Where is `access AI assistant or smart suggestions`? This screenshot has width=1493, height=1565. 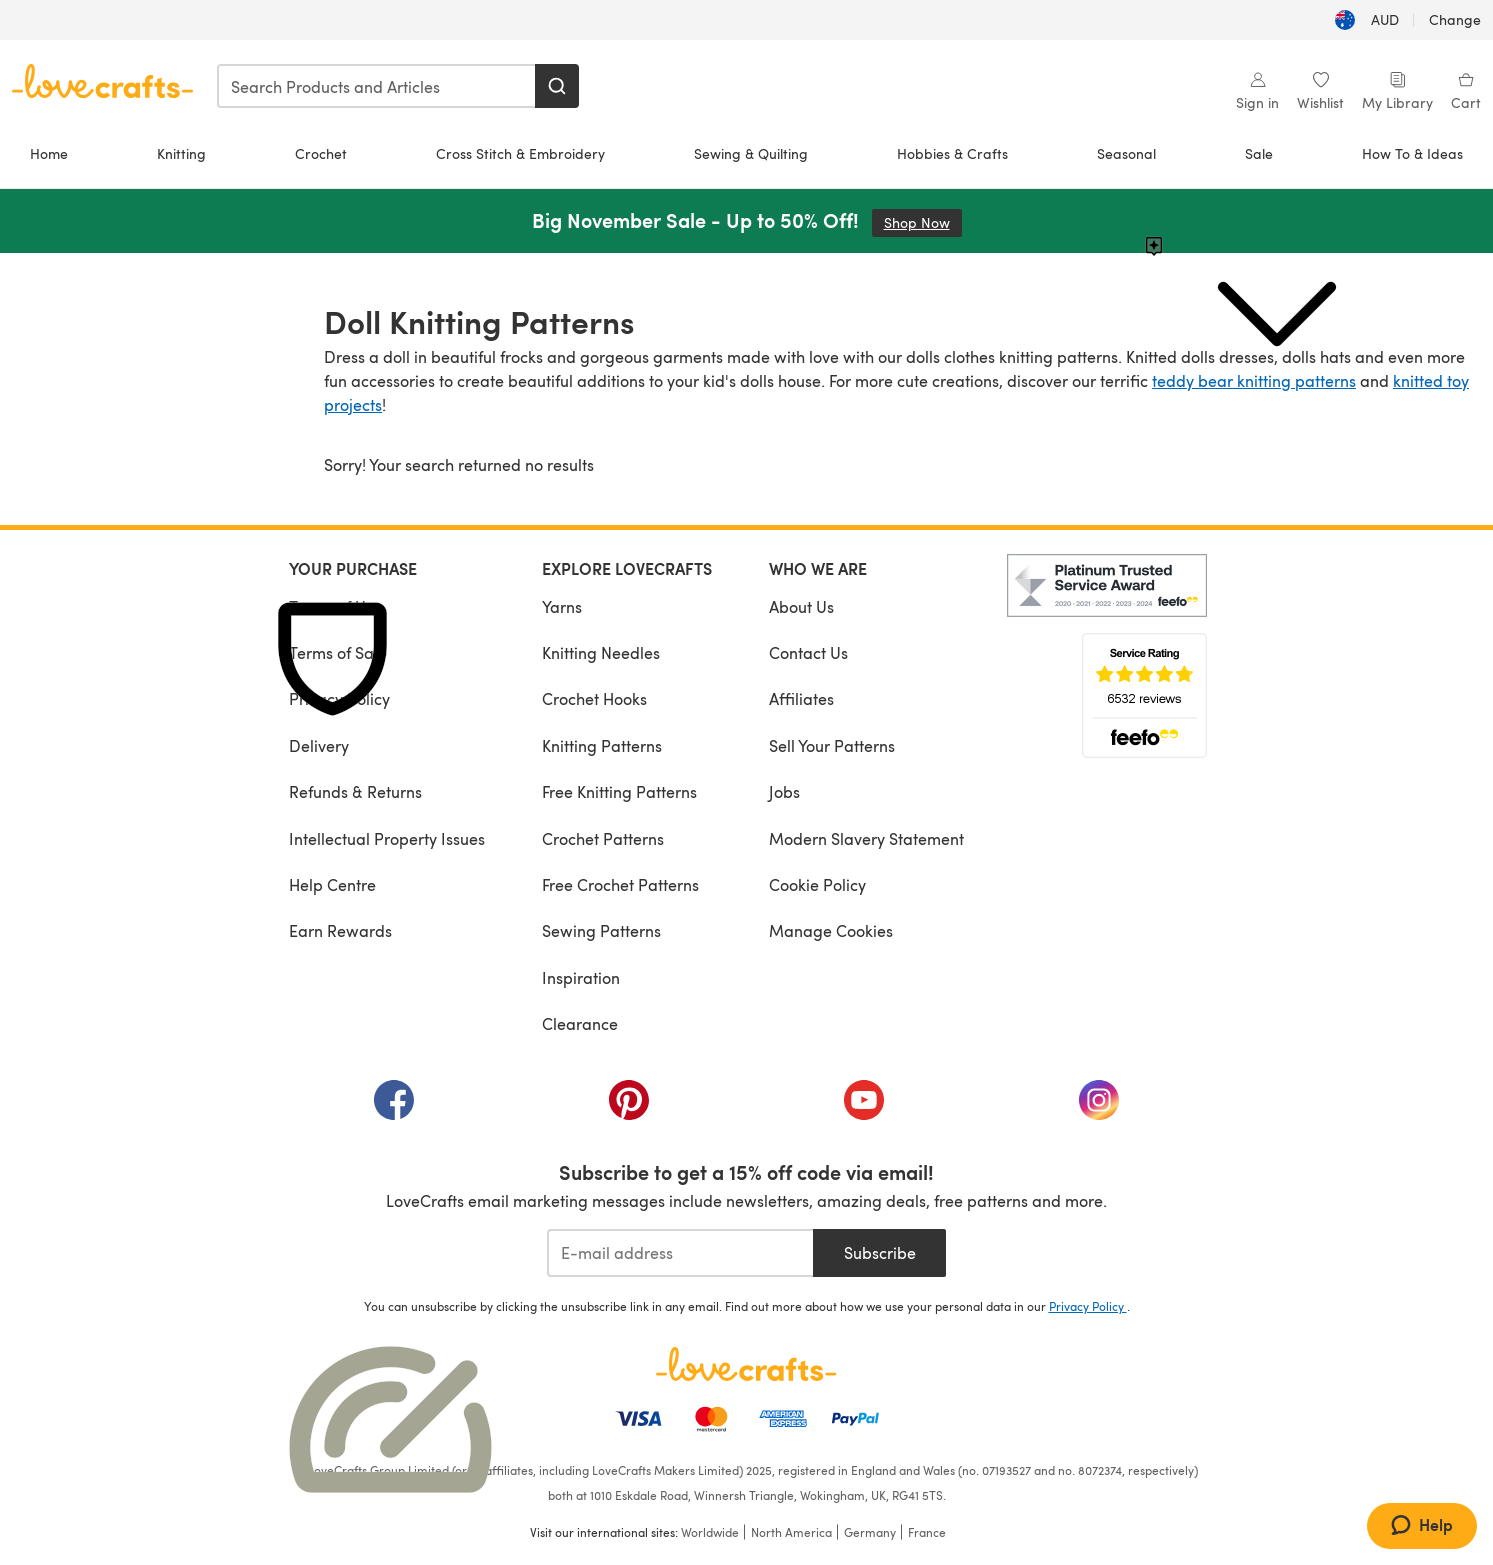 access AI assistant or smart suggestions is located at coordinates (1154, 246).